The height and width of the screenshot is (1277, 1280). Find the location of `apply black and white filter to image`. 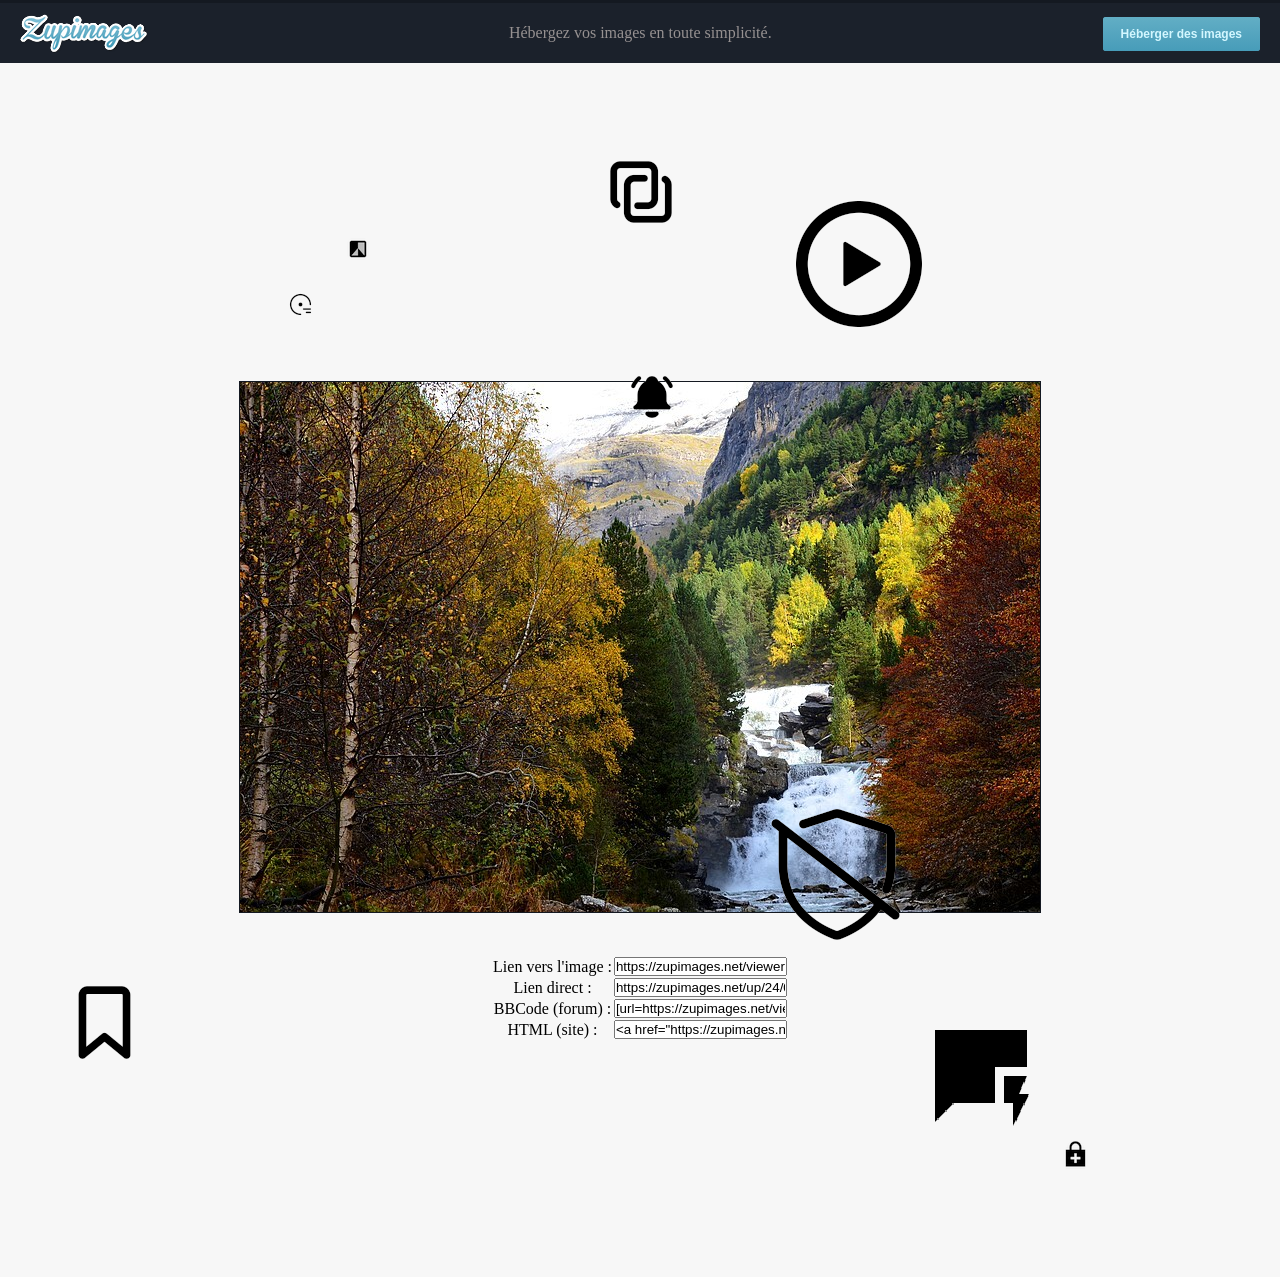

apply black and white filter to image is located at coordinates (358, 249).